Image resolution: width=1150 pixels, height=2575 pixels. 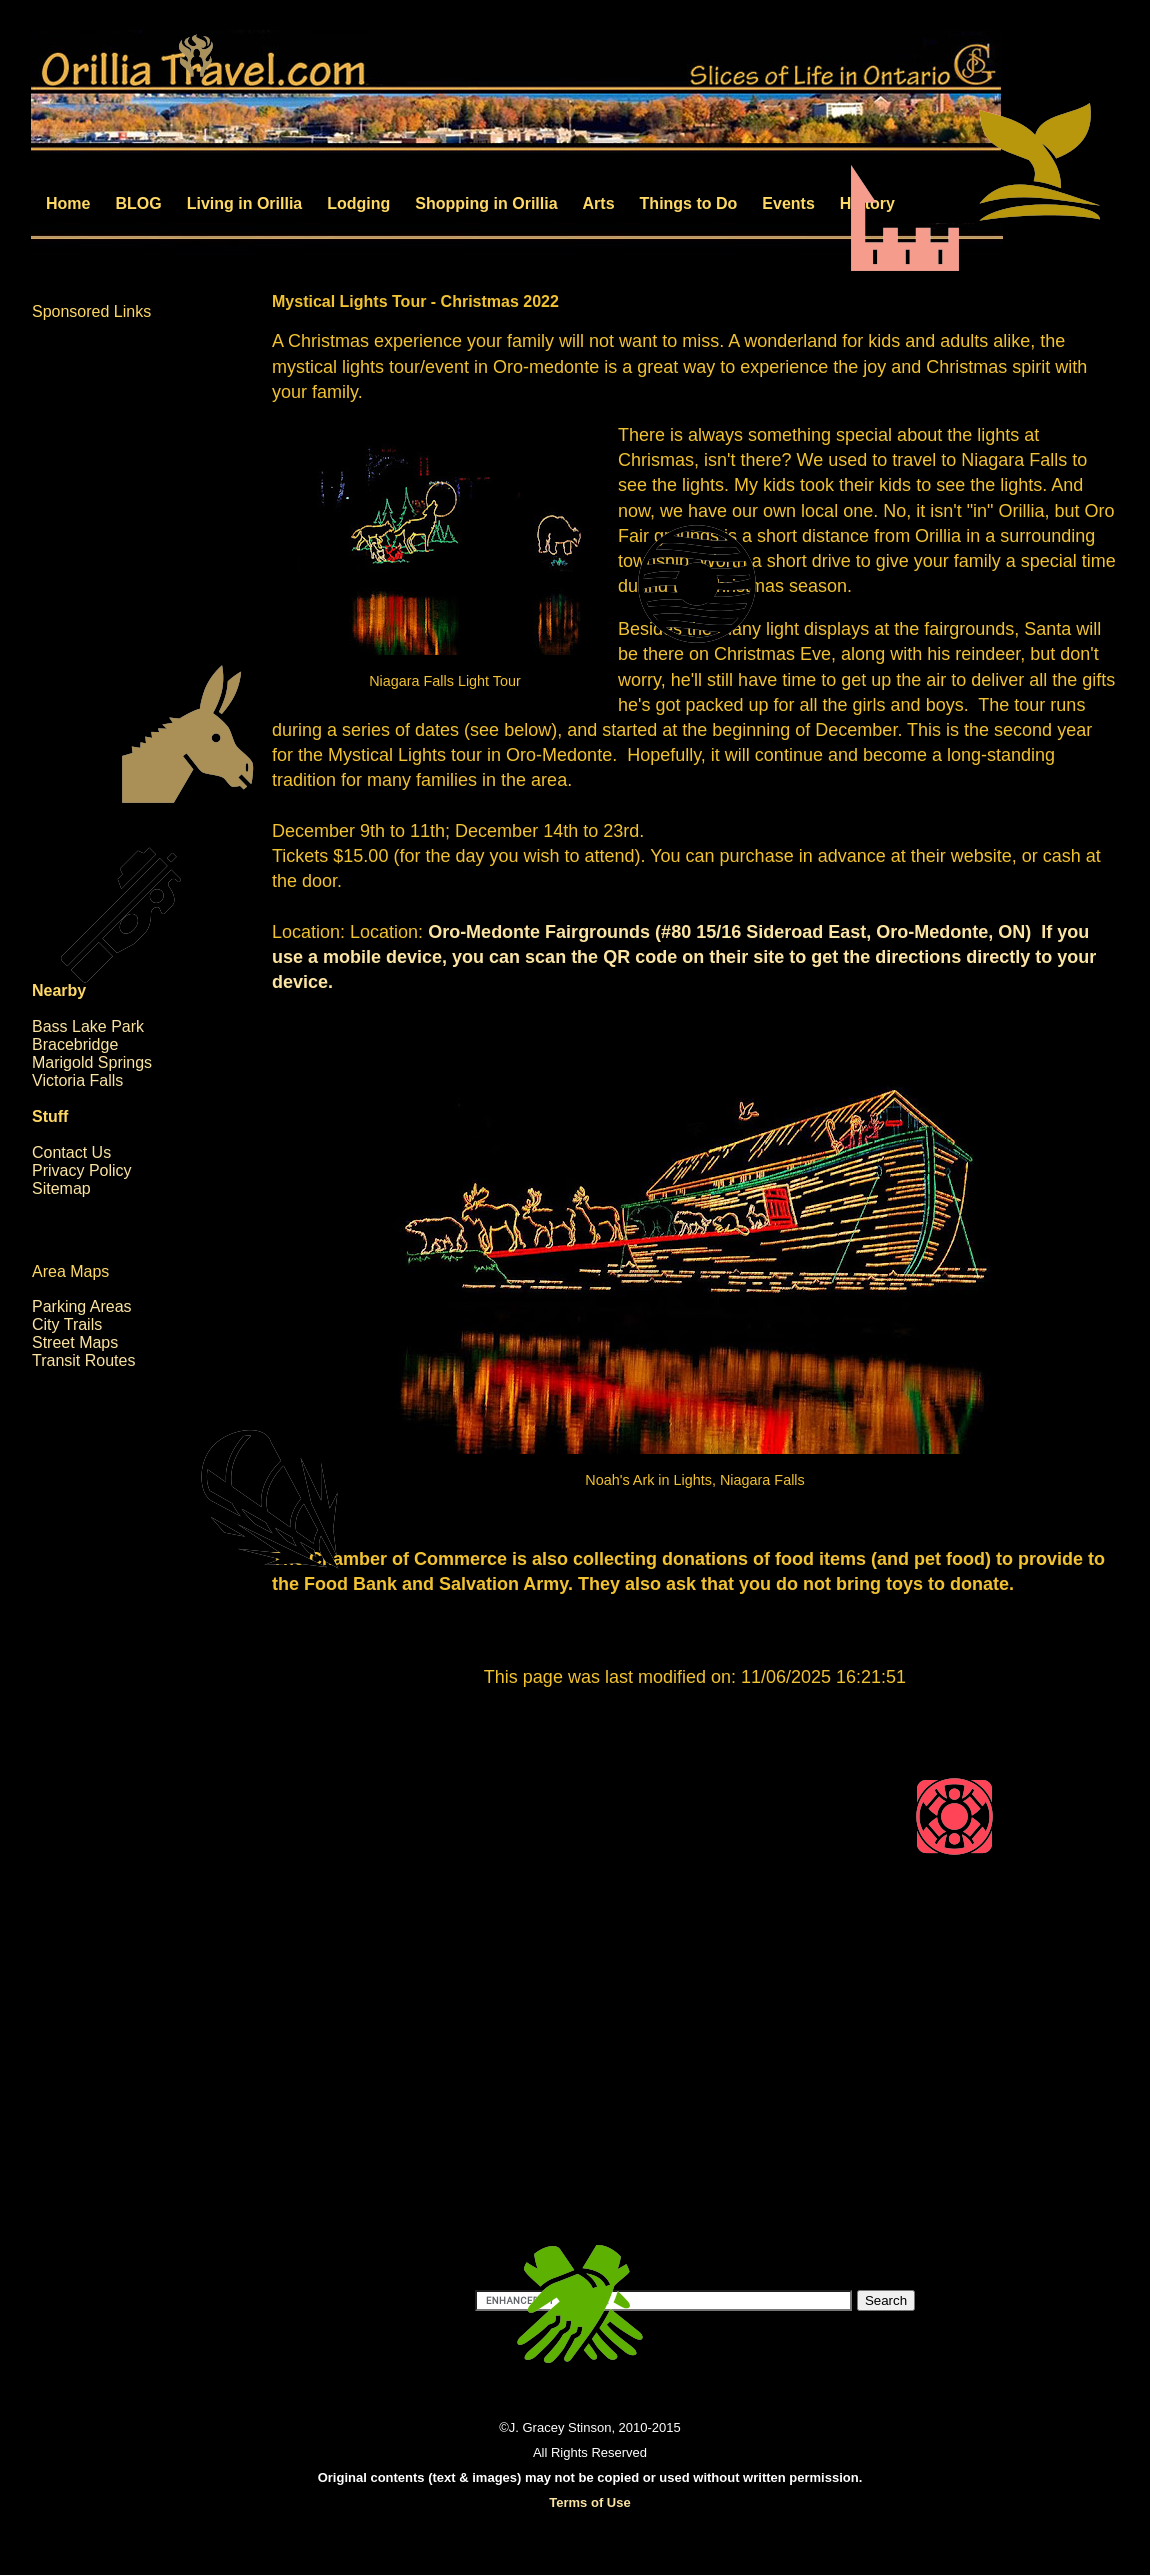 I want to click on view castle or fortress in game, so click(x=905, y=217).